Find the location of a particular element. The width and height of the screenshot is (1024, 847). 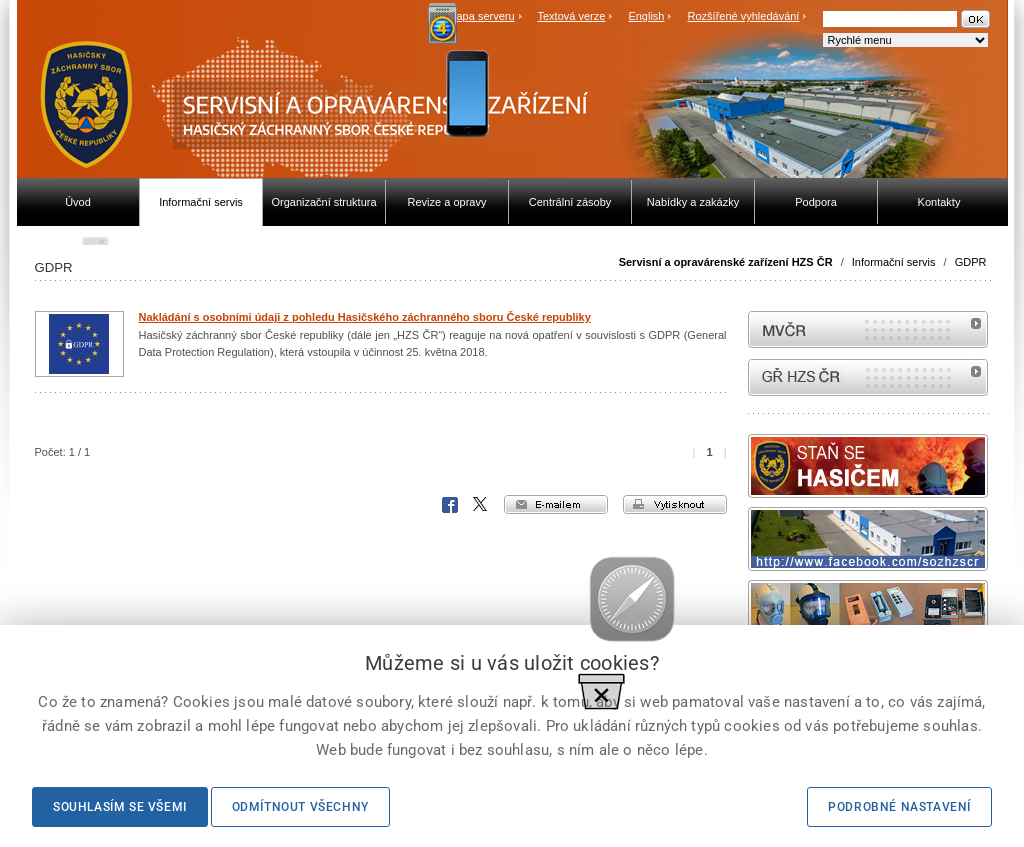

open Safari web browser is located at coordinates (632, 599).